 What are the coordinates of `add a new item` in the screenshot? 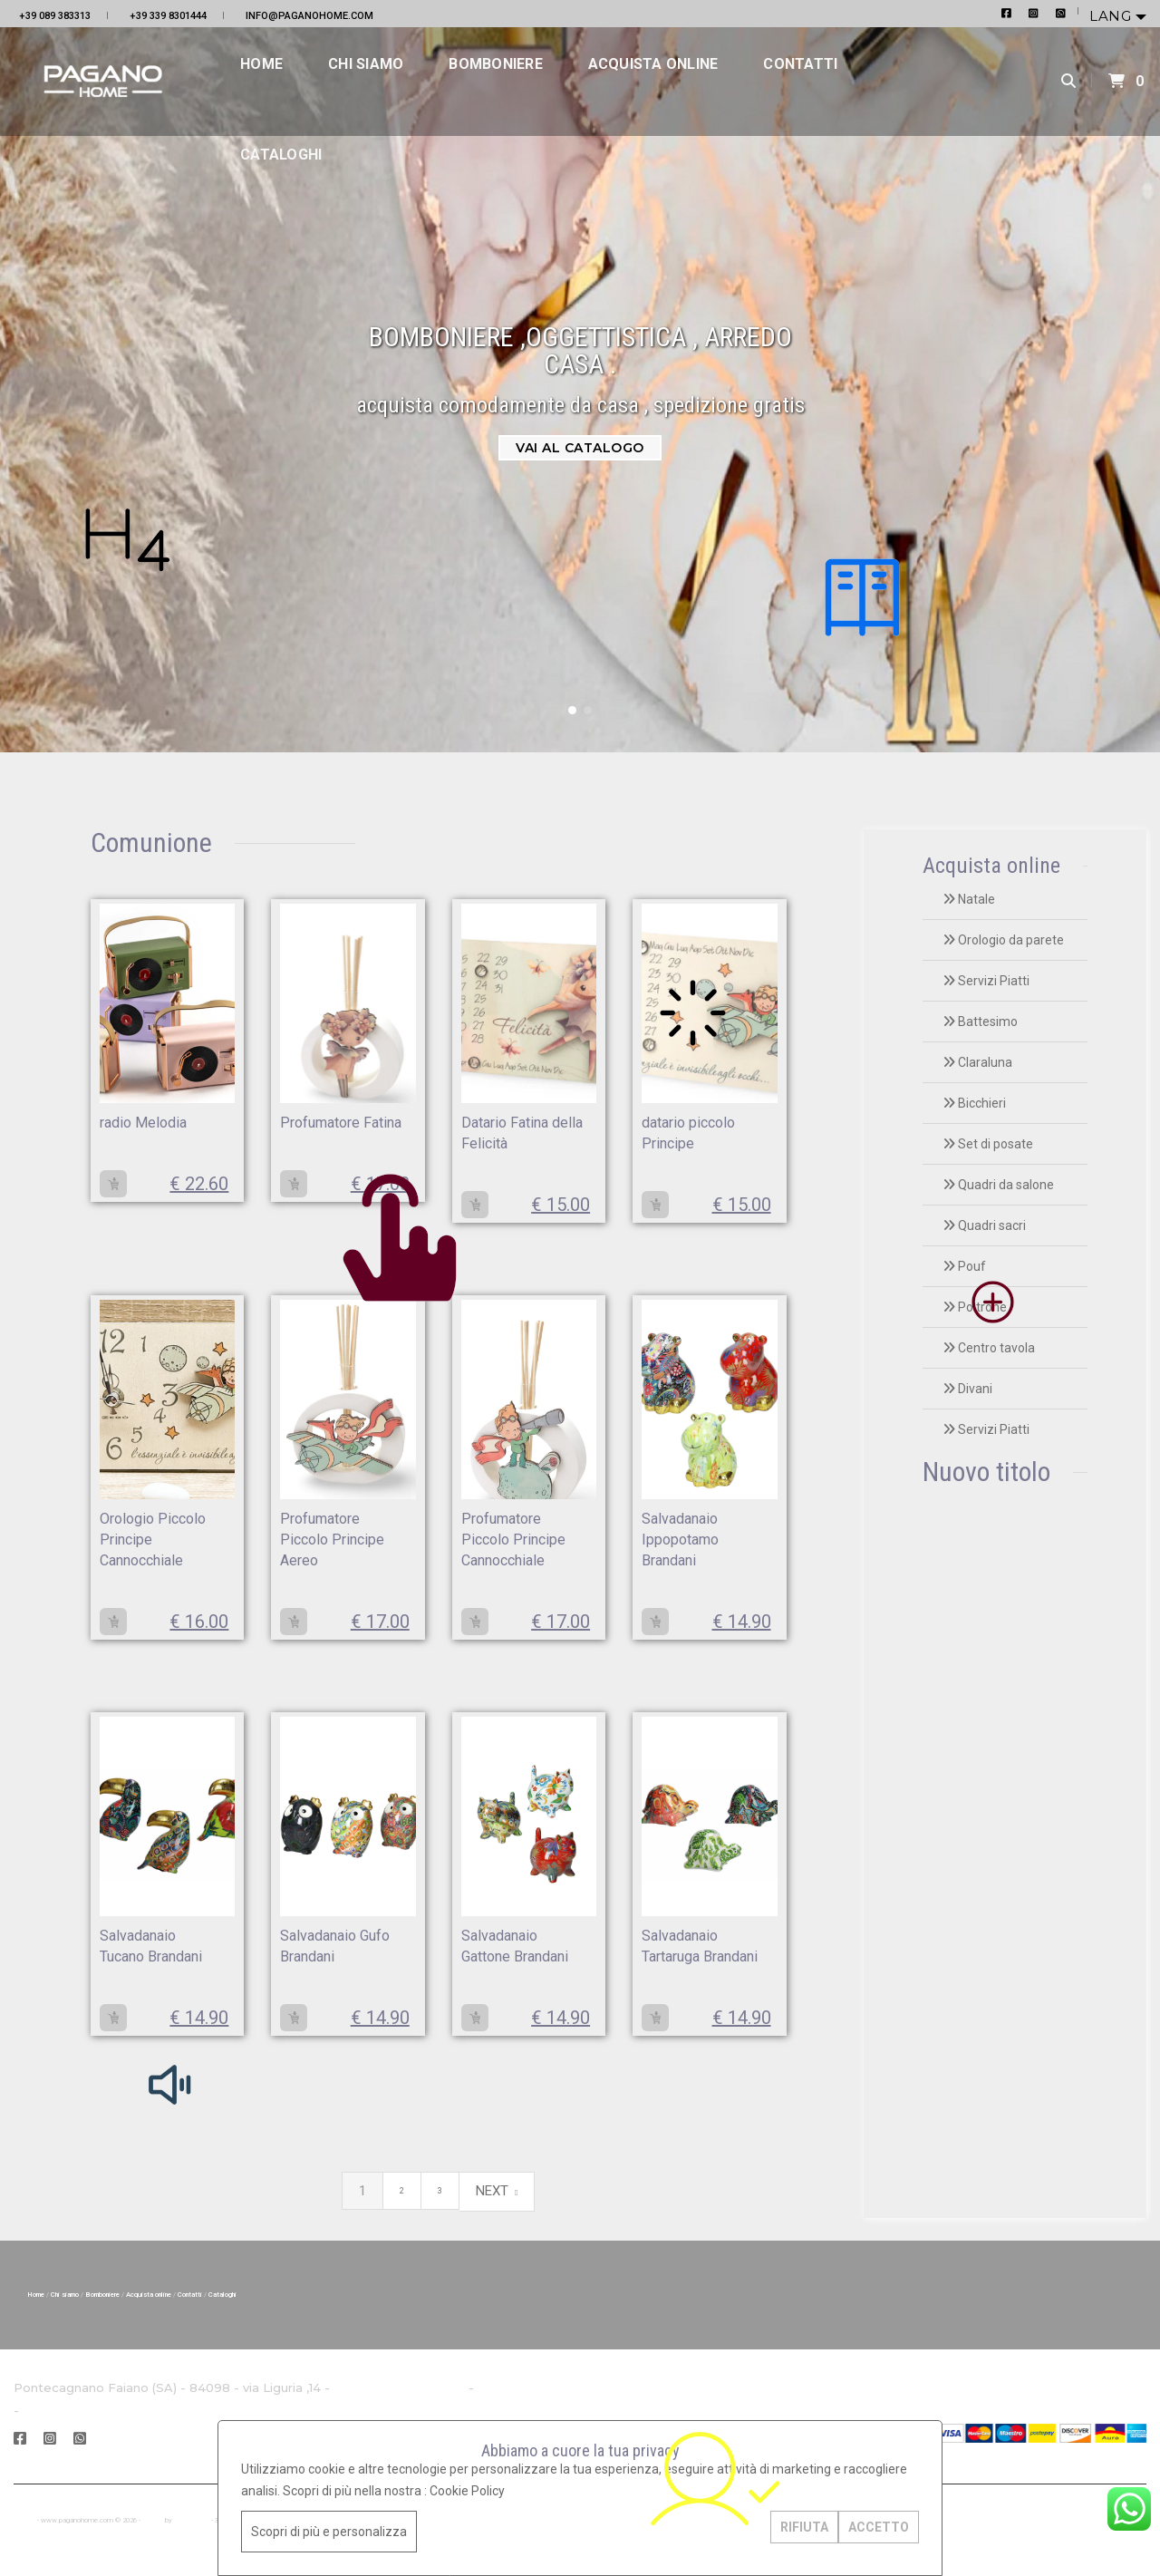 It's located at (992, 1302).